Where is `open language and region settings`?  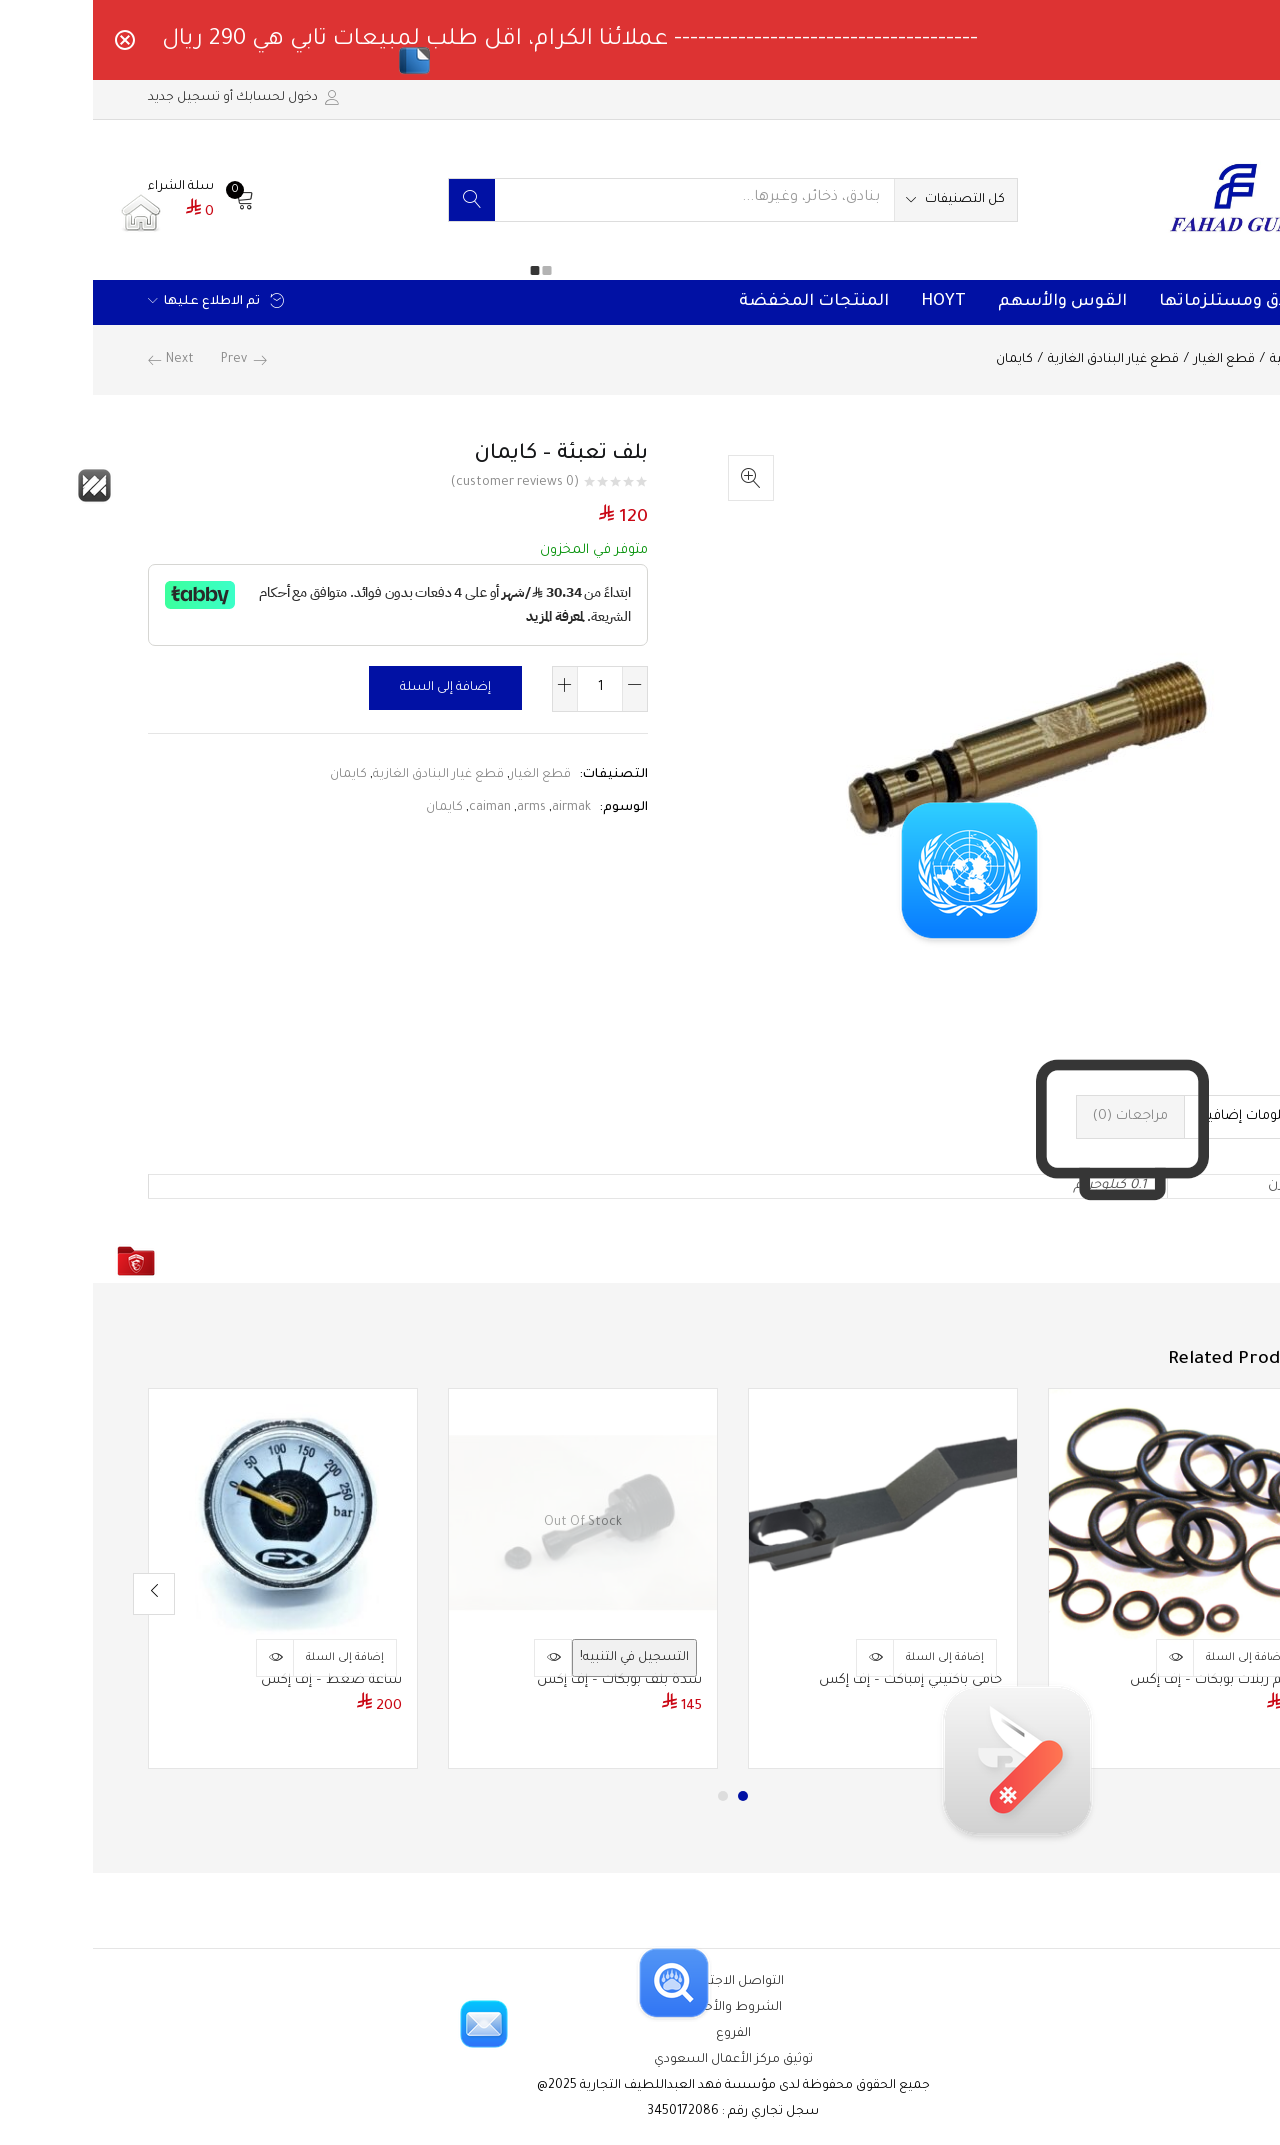 open language and region settings is located at coordinates (969, 870).